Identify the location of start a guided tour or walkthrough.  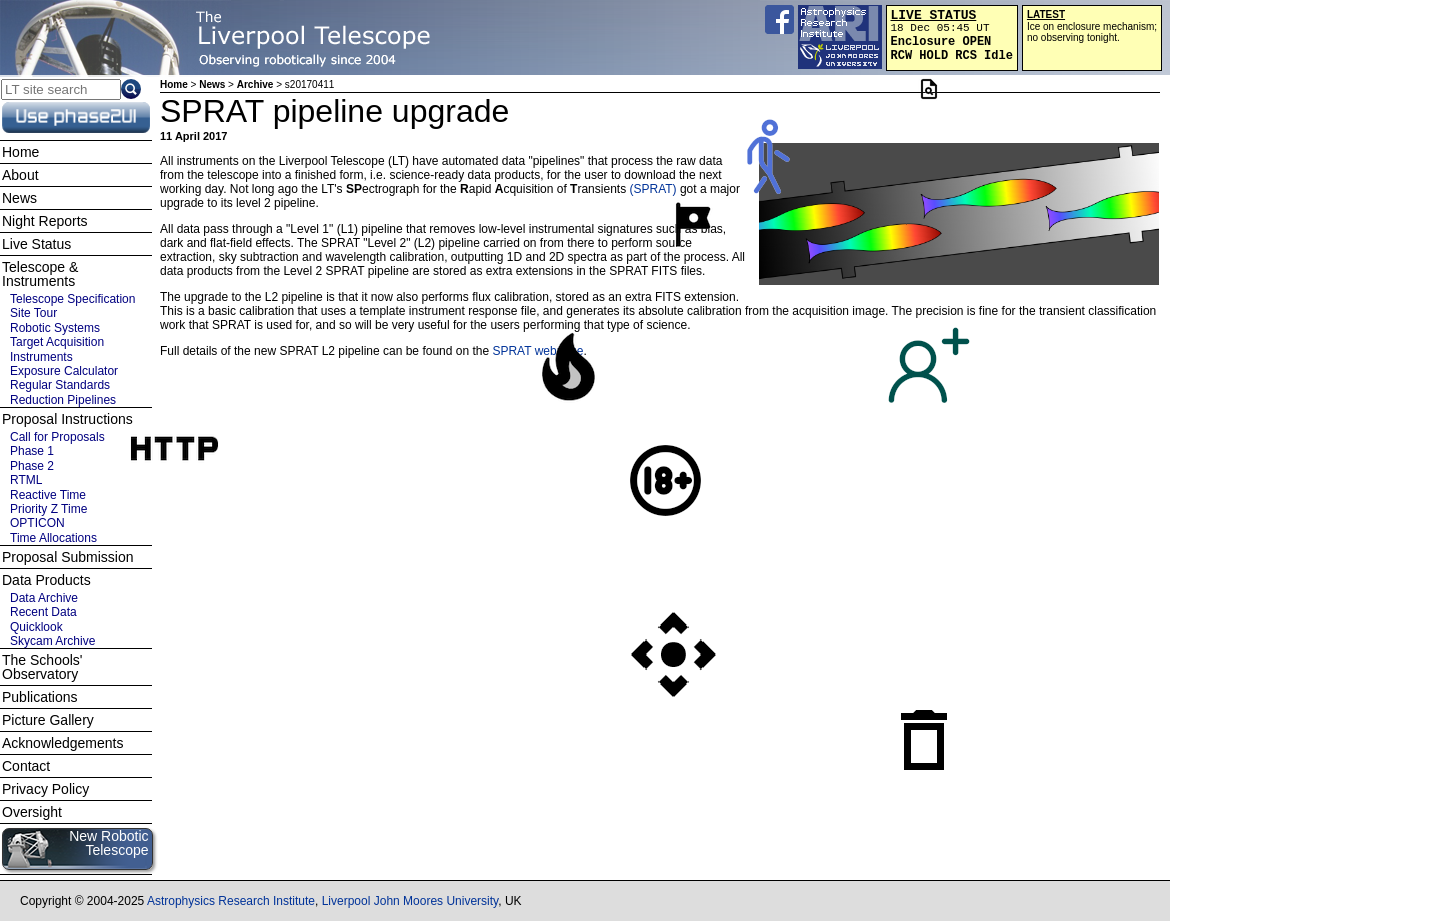
(691, 224).